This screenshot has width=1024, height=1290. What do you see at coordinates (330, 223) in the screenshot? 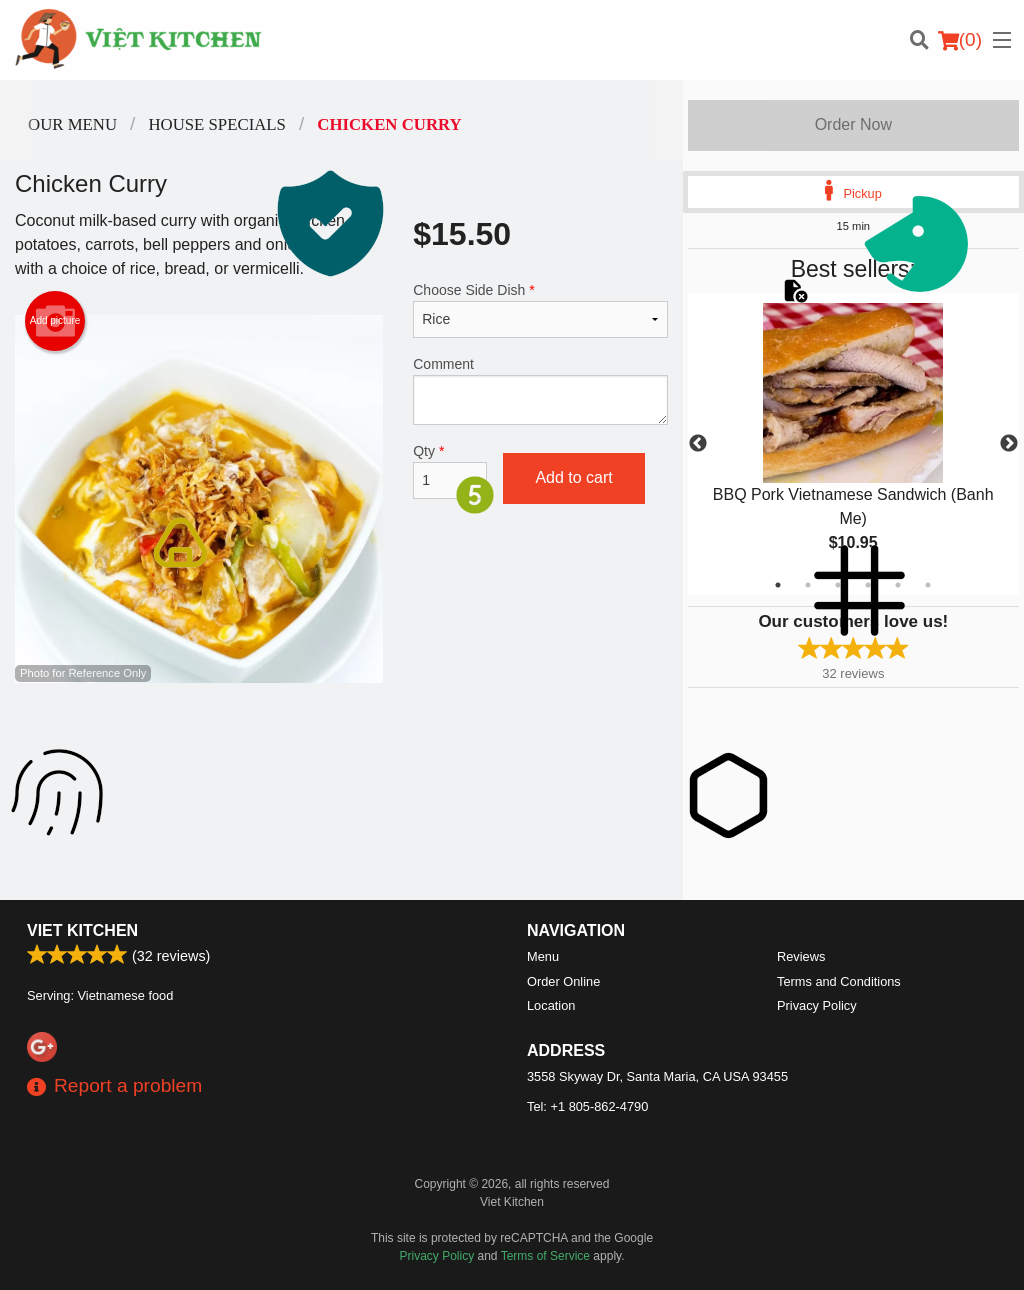
I see `indicates verified or secure status` at bounding box center [330, 223].